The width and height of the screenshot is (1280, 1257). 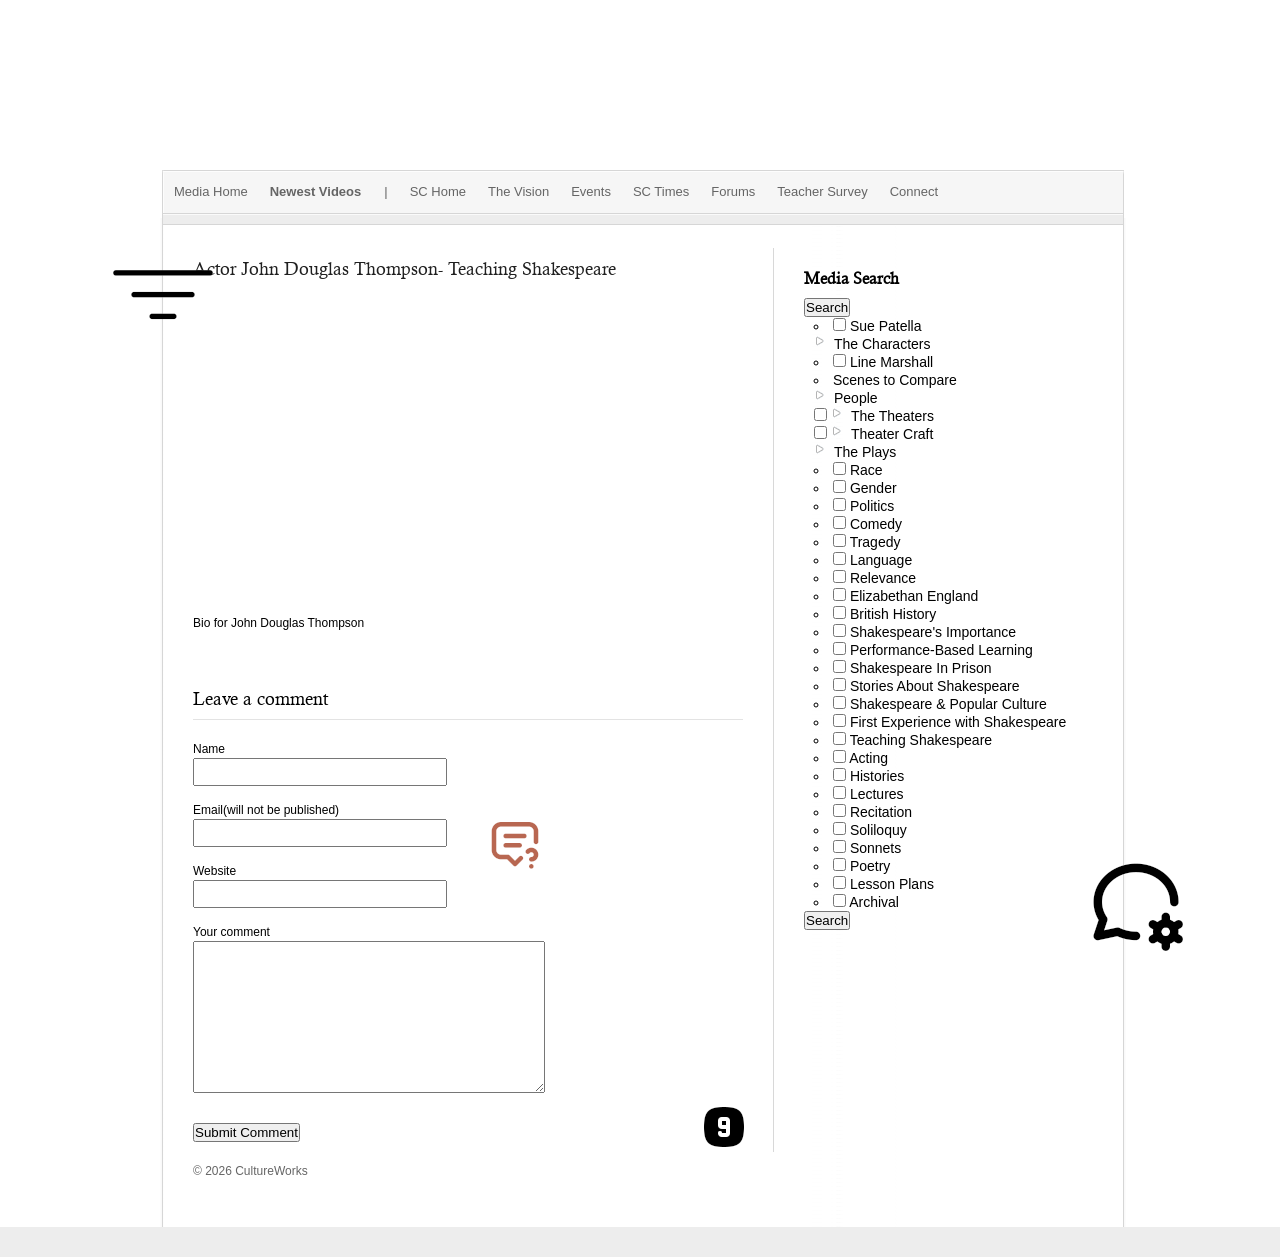 What do you see at coordinates (1136, 902) in the screenshot?
I see `access message settings` at bounding box center [1136, 902].